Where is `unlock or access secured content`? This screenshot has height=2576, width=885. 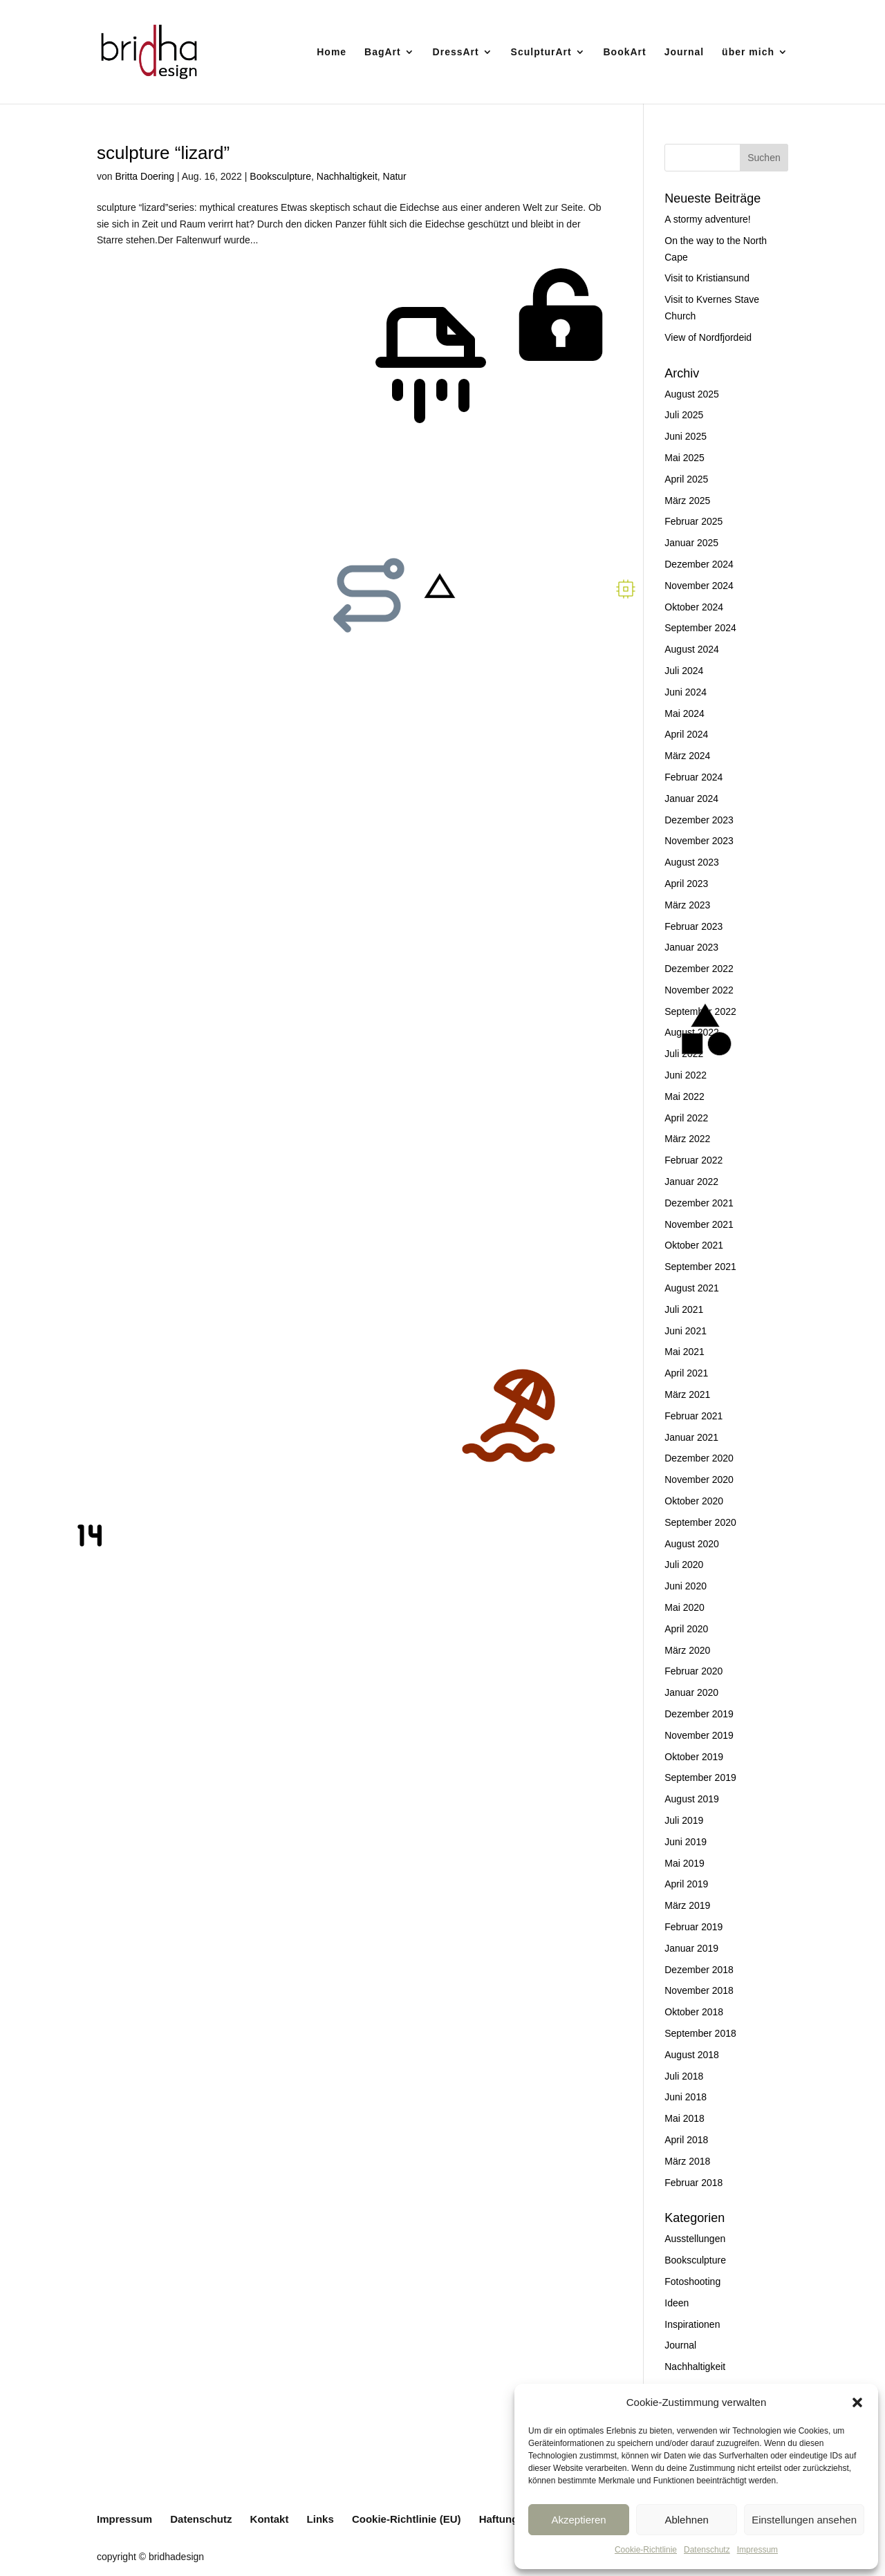 unlock or access secured content is located at coordinates (561, 315).